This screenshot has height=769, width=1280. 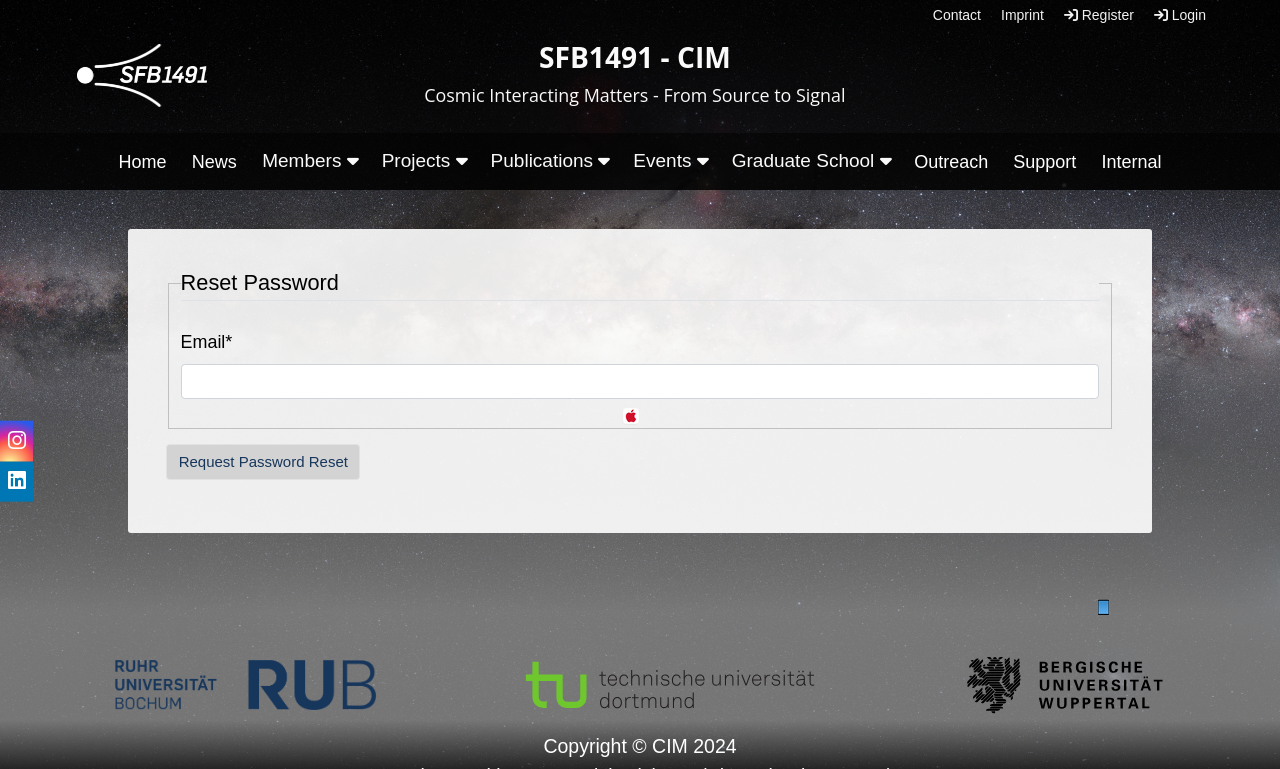 I want to click on iPad device with cellular connectivity, so click(x=1103, y=607).